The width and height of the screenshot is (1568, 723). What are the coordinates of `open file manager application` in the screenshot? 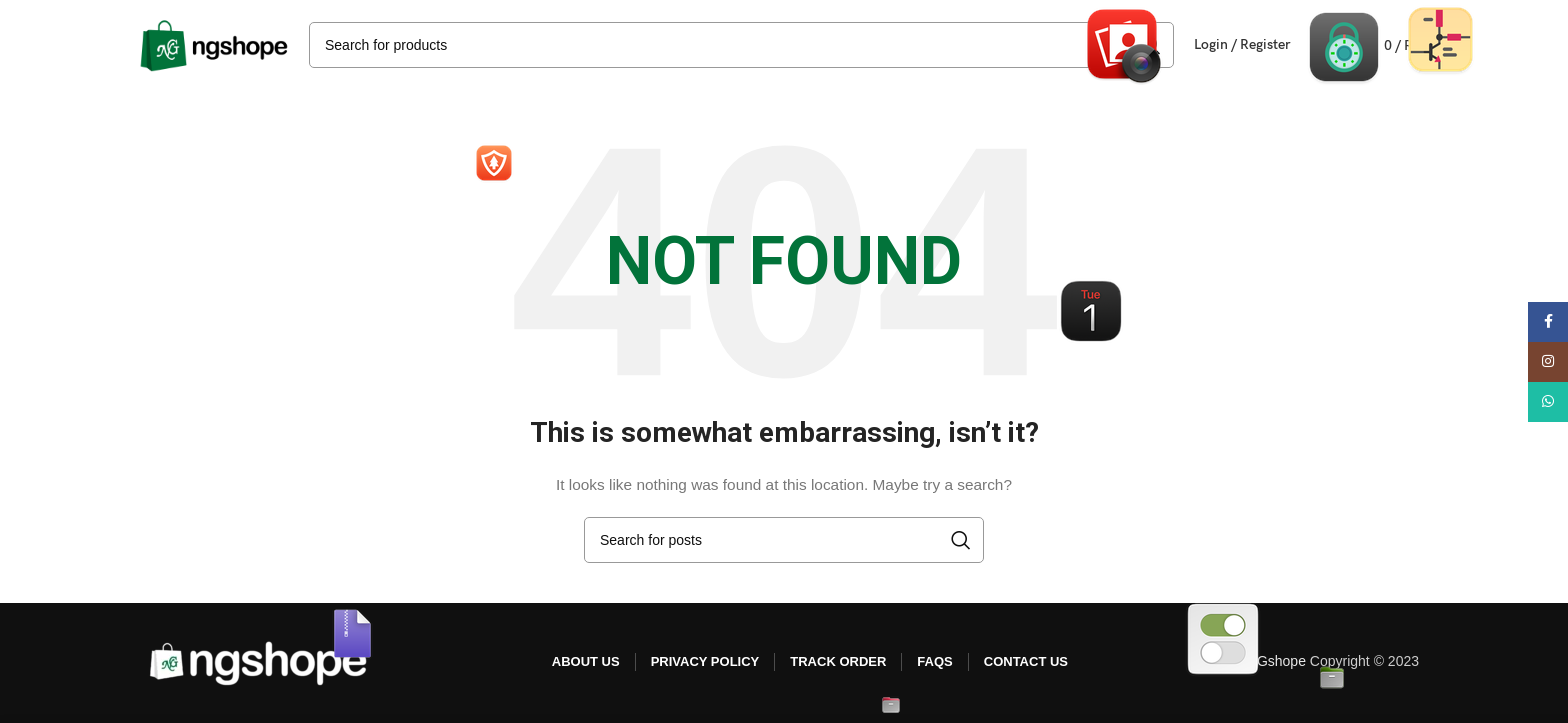 It's located at (1332, 677).